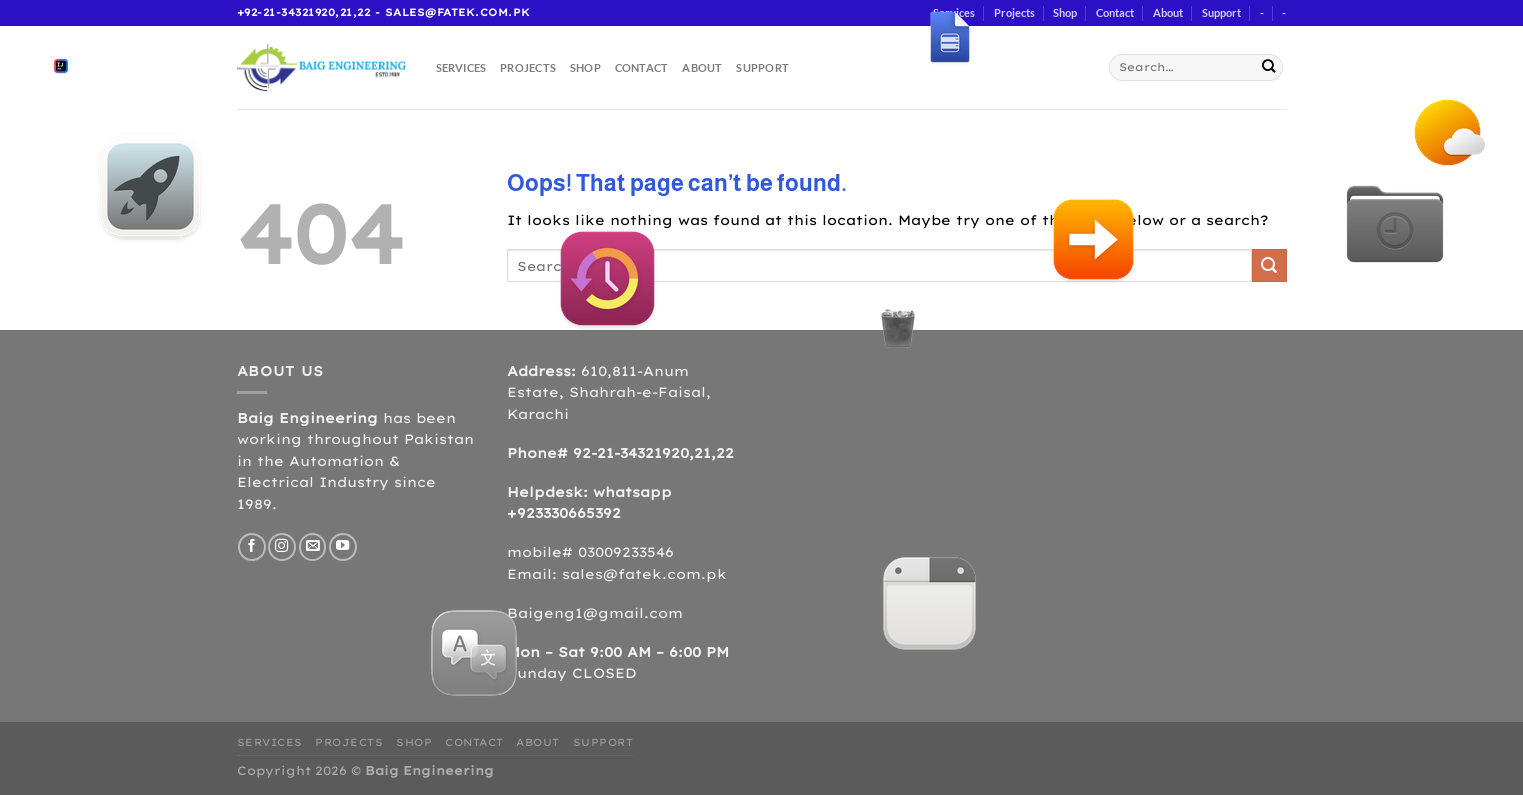  I want to click on customize window decoration settings, so click(929, 603).